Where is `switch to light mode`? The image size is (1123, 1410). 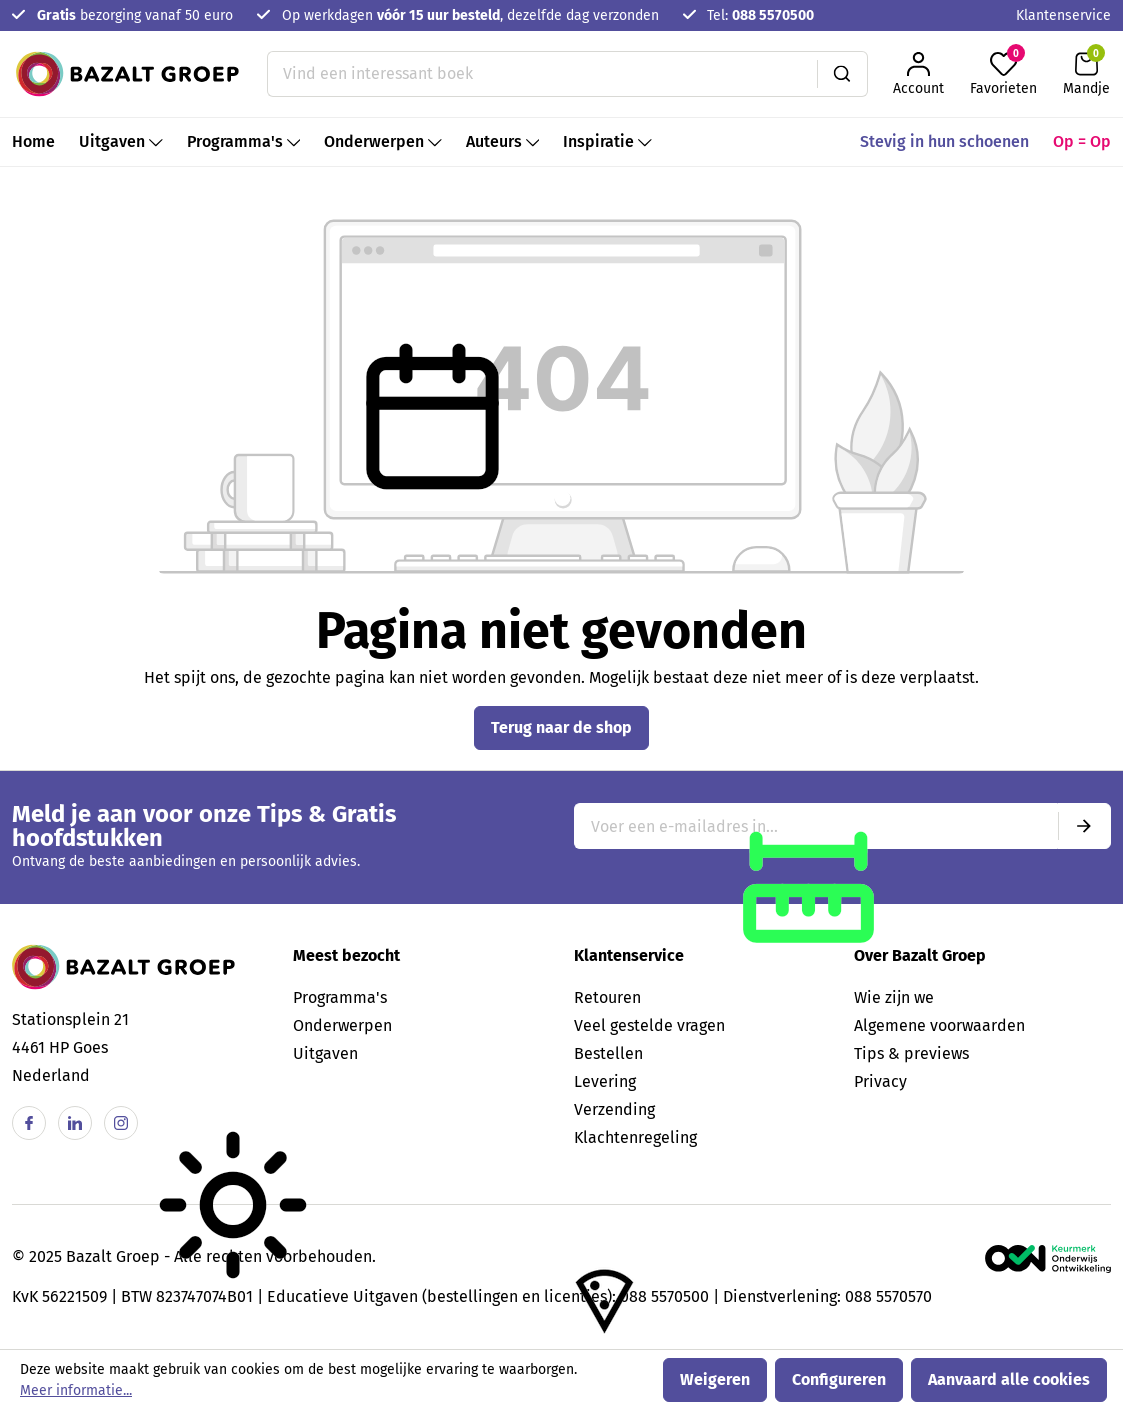
switch to light mode is located at coordinates (233, 1205).